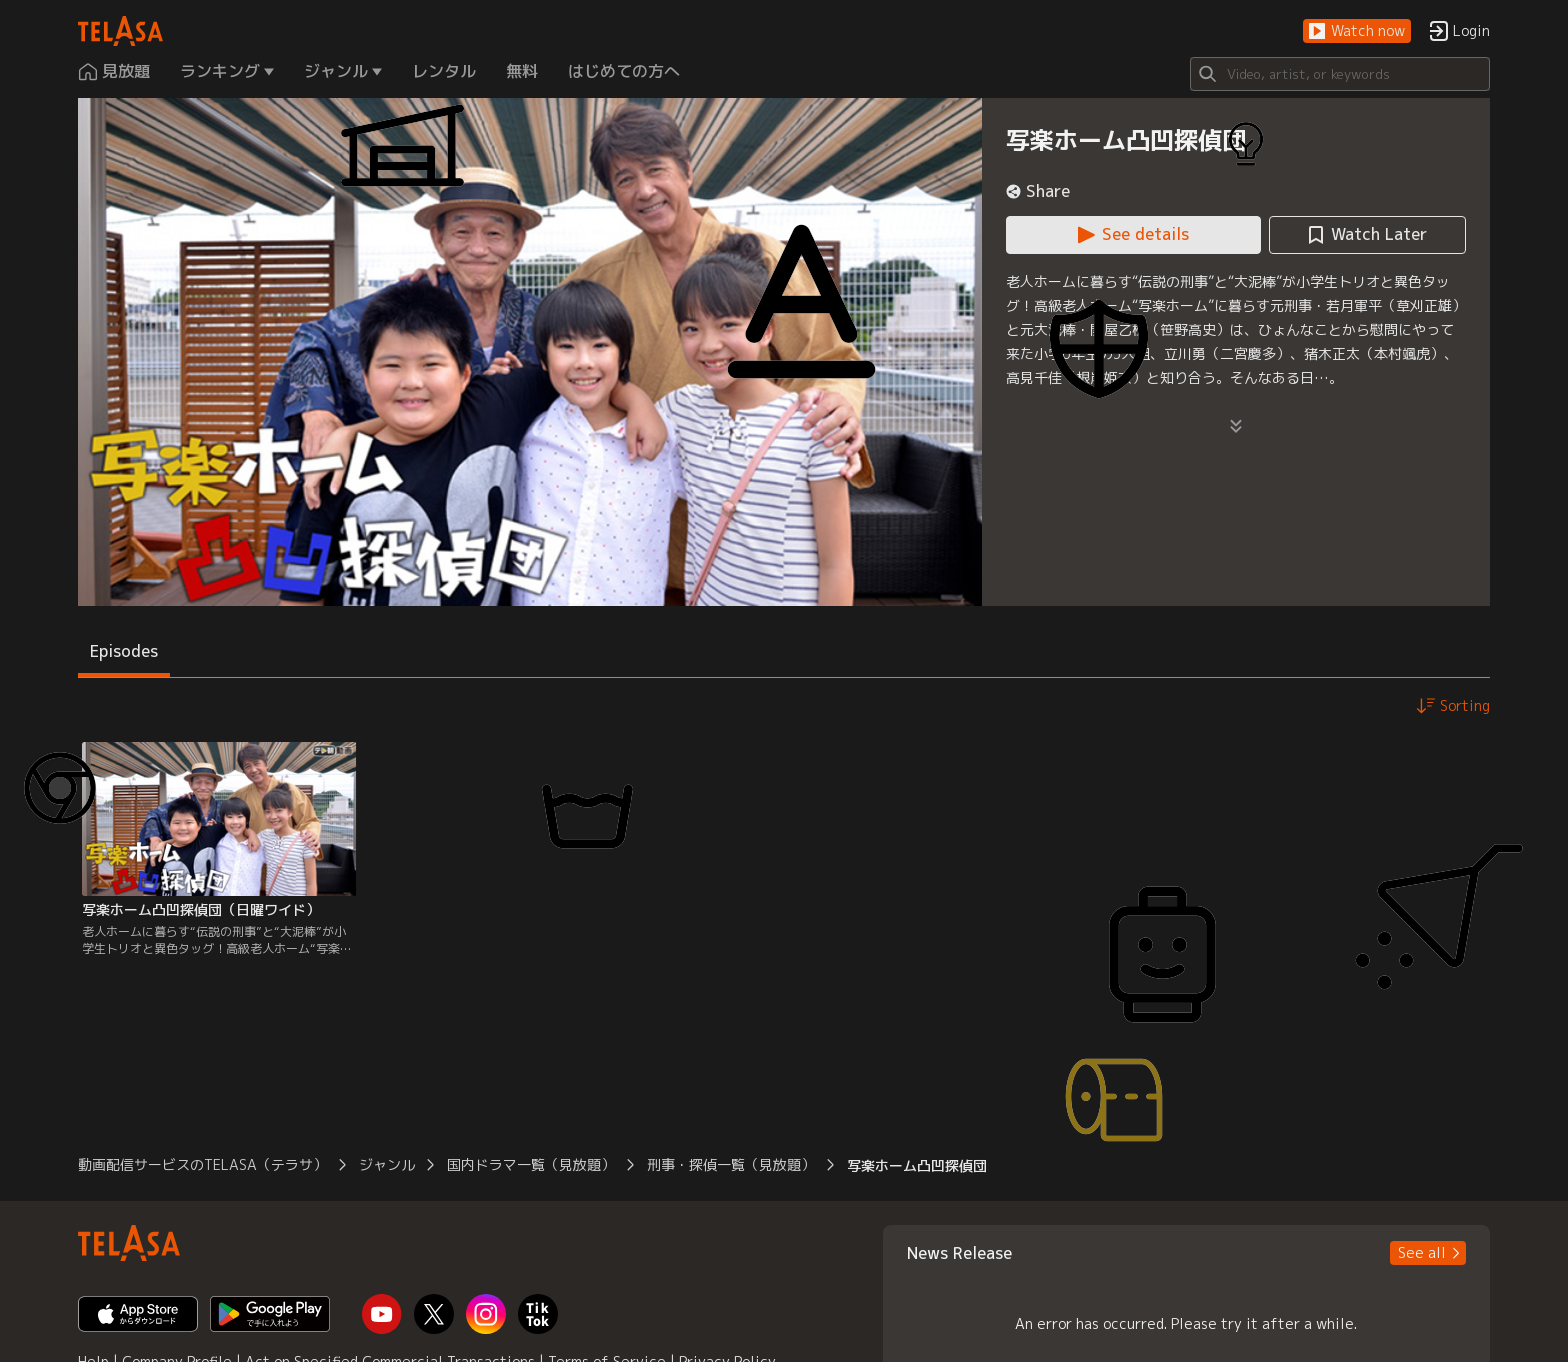 The width and height of the screenshot is (1568, 1362). What do you see at coordinates (801, 304) in the screenshot?
I see `apply underline formatting to text` at bounding box center [801, 304].